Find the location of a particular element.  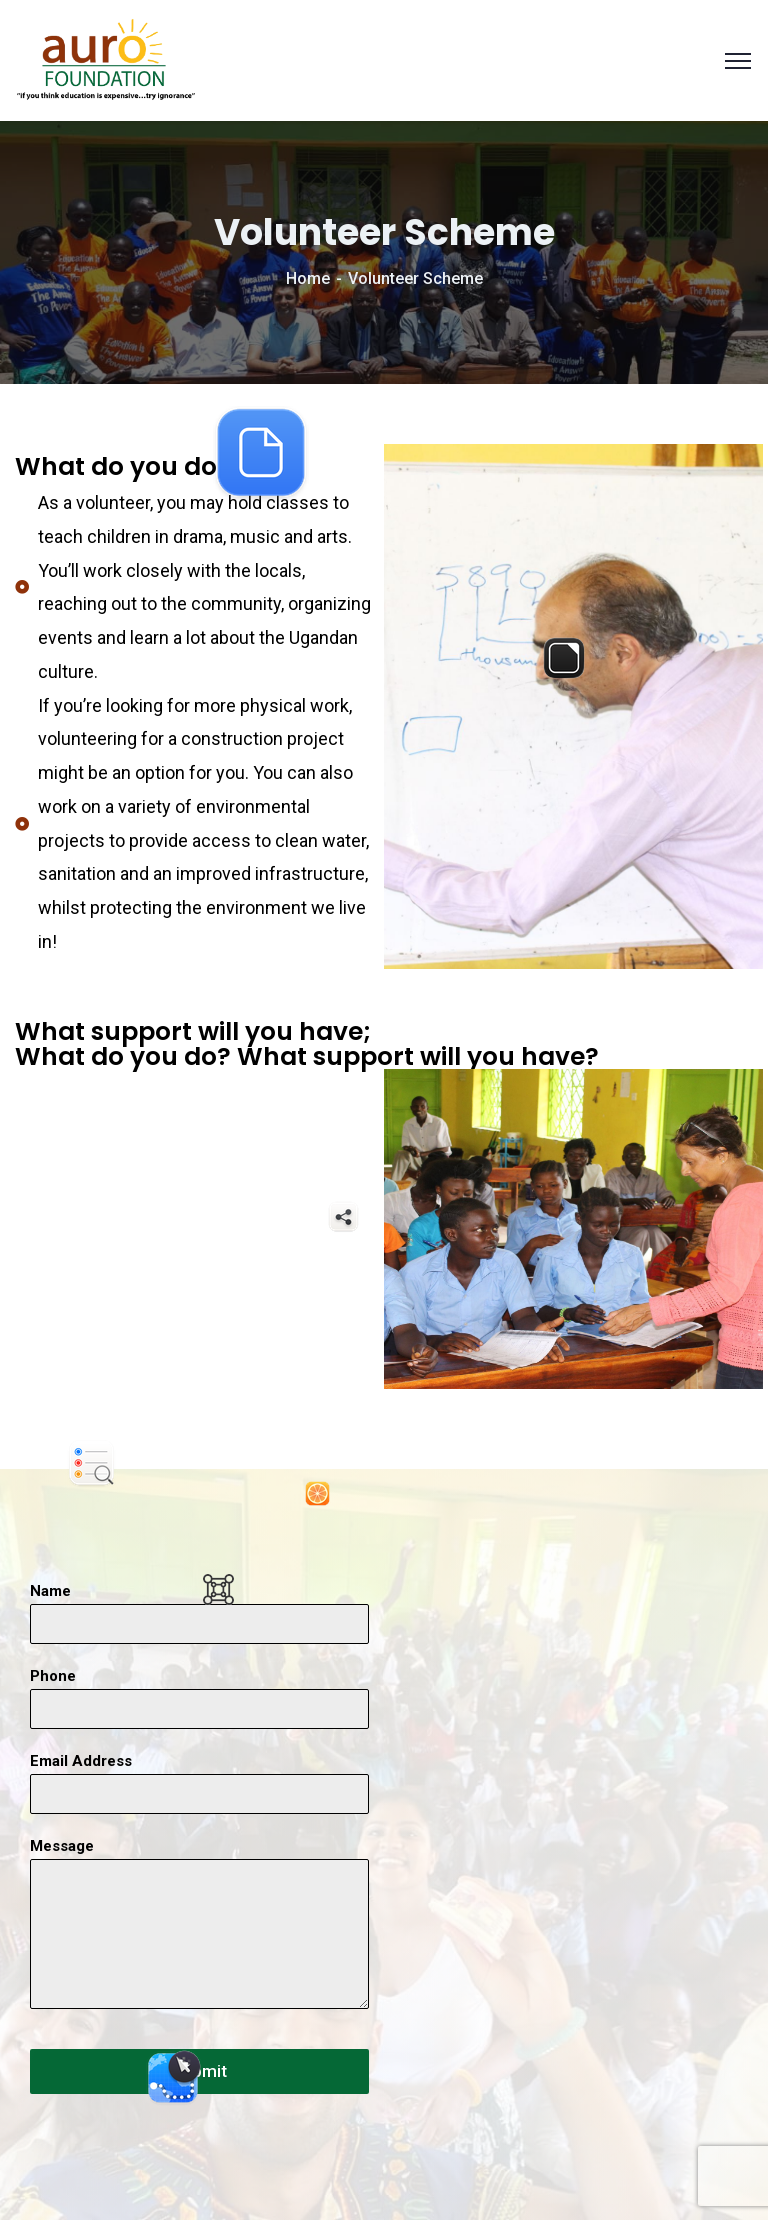

open gnome connections remote desktop app is located at coordinates (173, 2078).